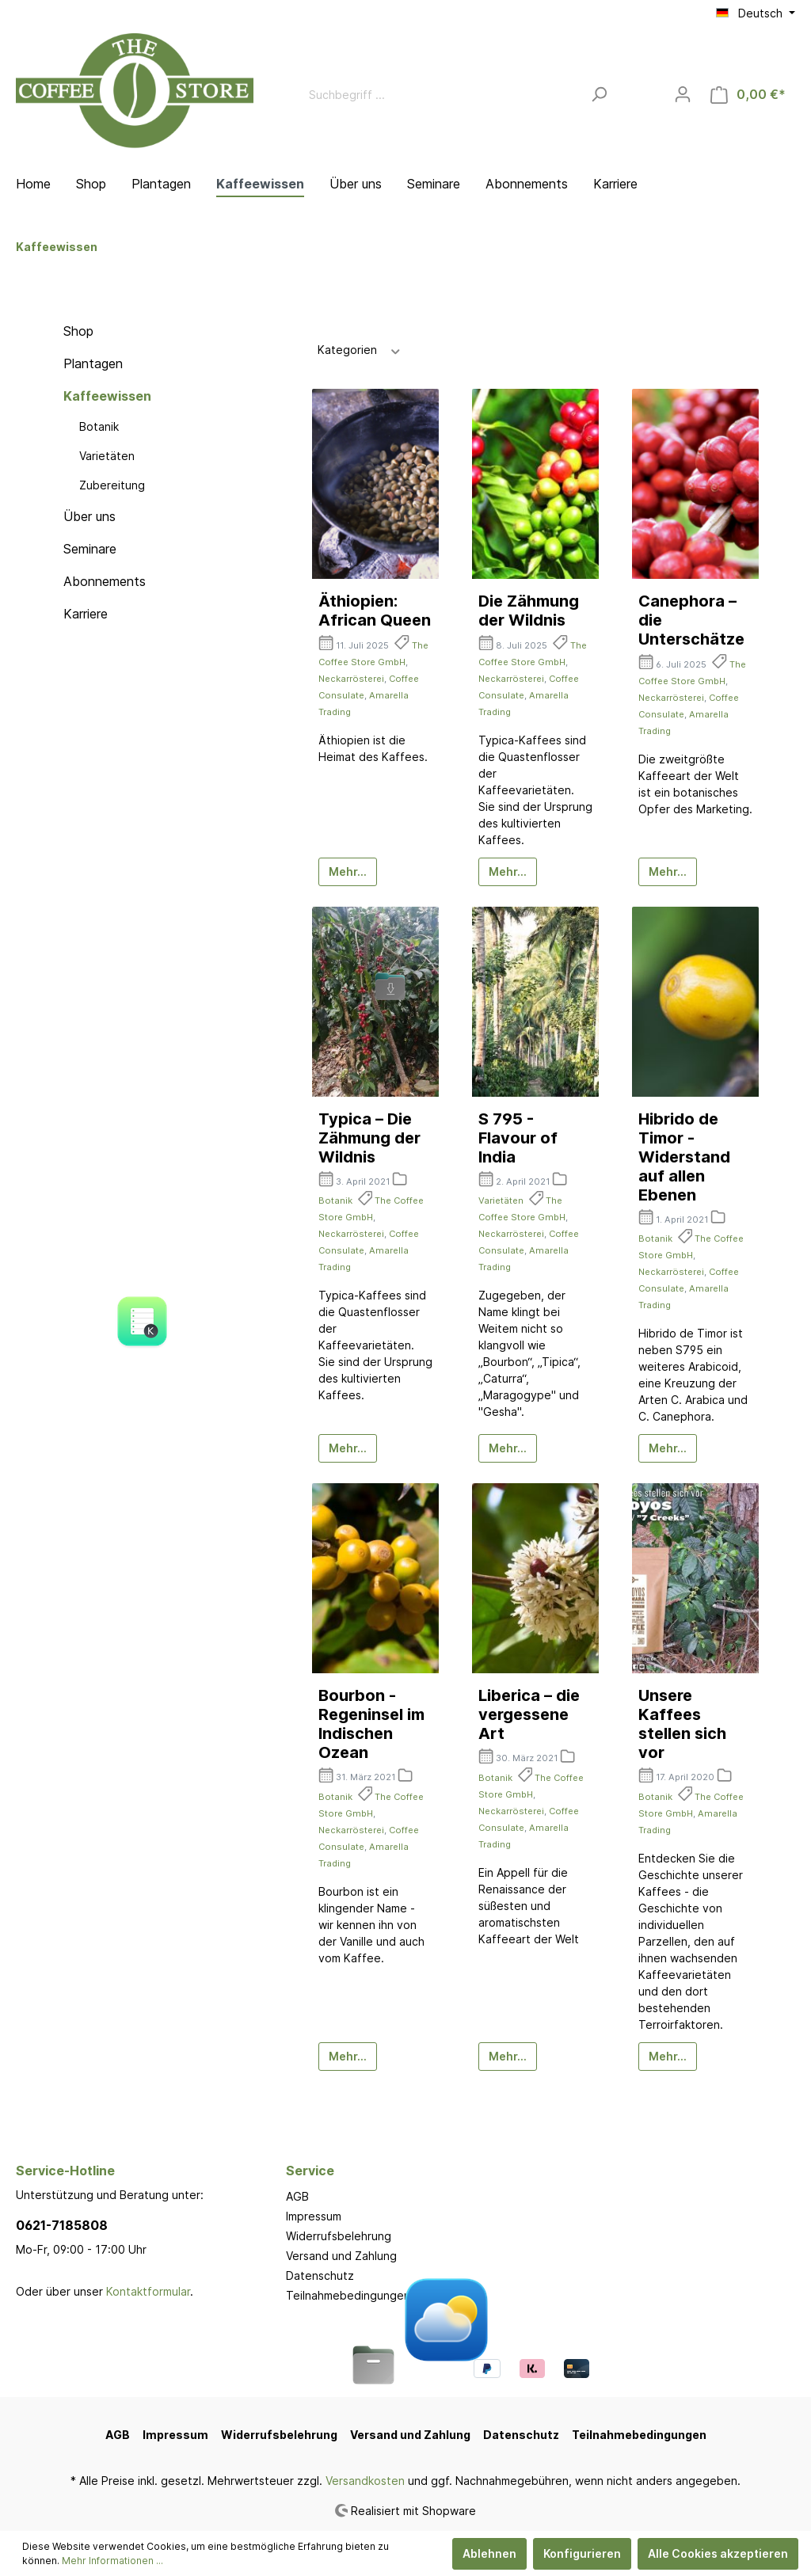 The image size is (811, 2576). Describe the element at coordinates (446, 2319) in the screenshot. I see `open the weather app` at that location.